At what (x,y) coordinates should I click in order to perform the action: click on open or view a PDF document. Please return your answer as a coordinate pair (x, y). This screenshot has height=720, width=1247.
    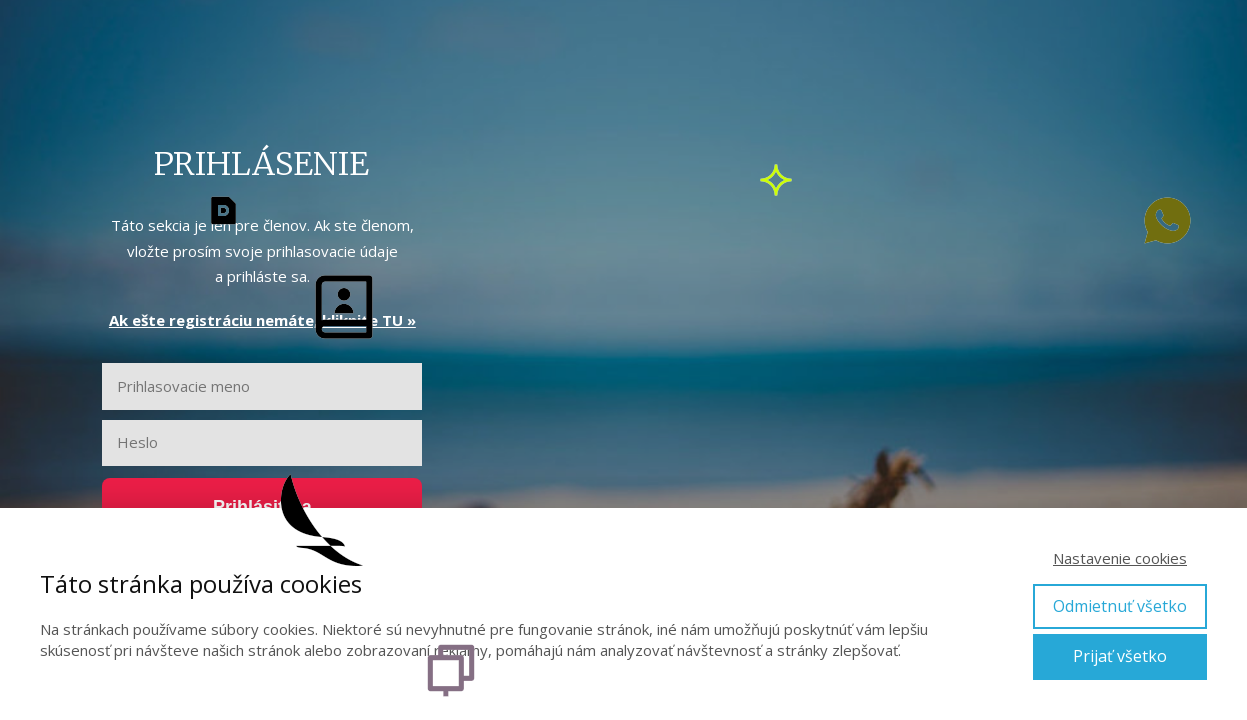
    Looking at the image, I should click on (223, 210).